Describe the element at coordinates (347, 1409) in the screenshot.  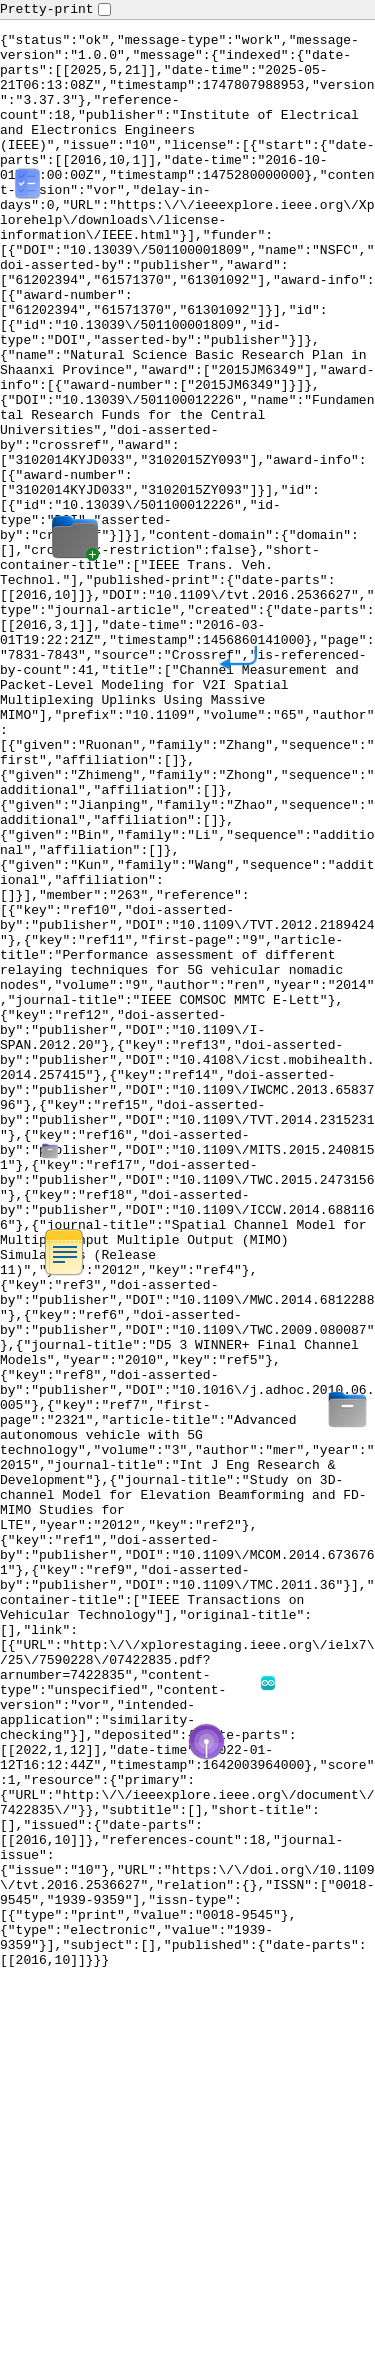
I see `open the file manager application` at that location.